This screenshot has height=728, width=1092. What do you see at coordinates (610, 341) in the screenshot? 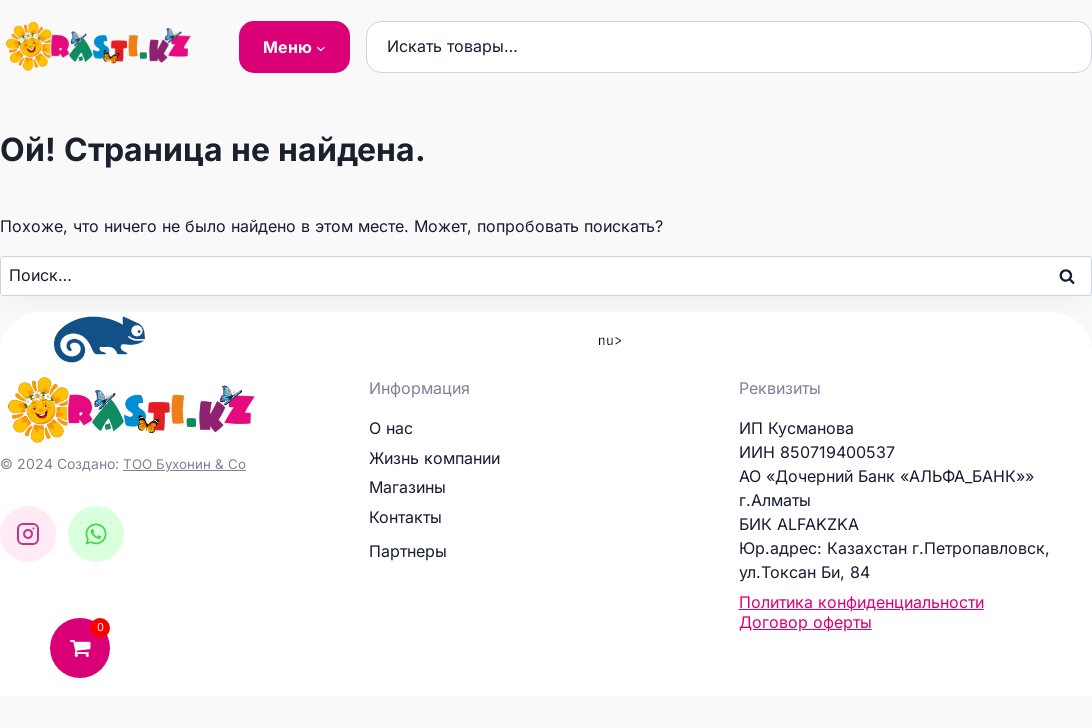
I see `nushell application logo` at bounding box center [610, 341].